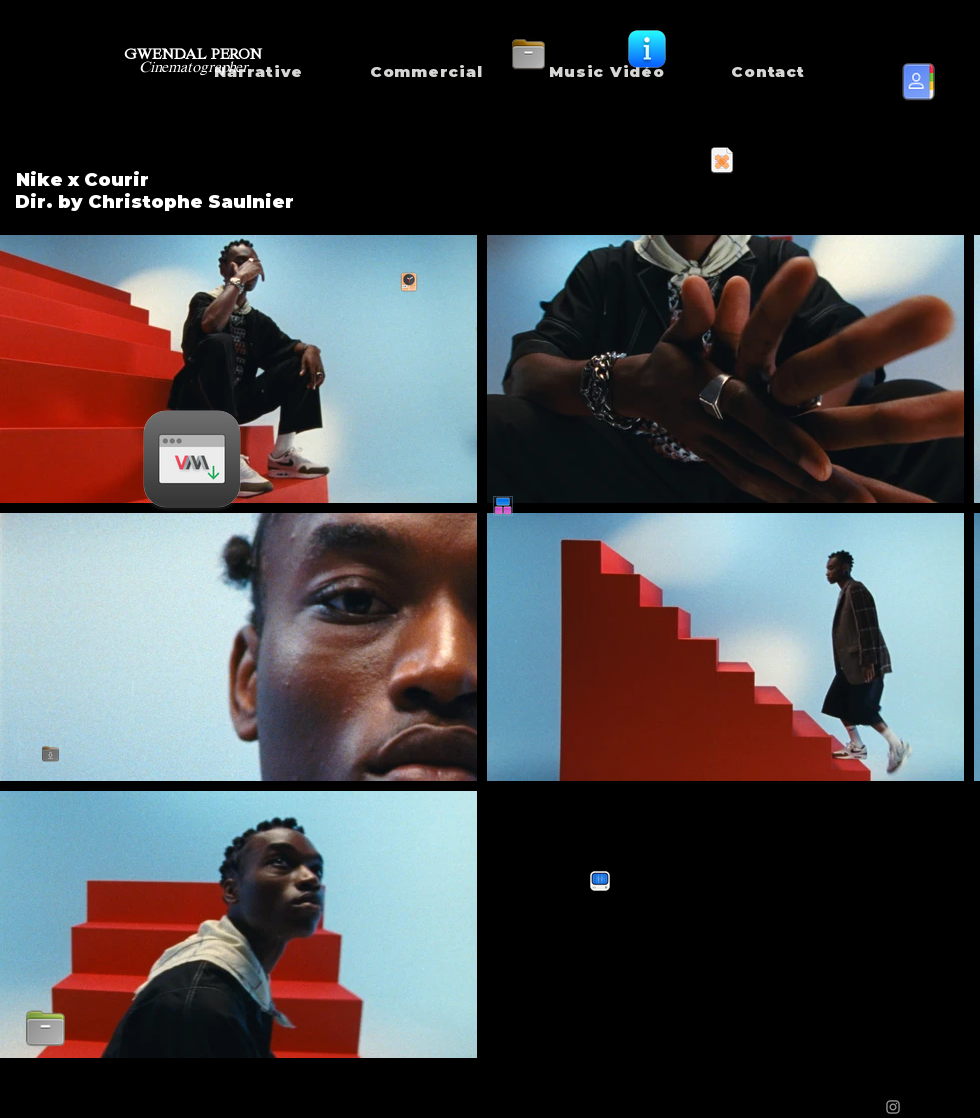  Describe the element at coordinates (600, 881) in the screenshot. I see `open nostalgia app` at that location.